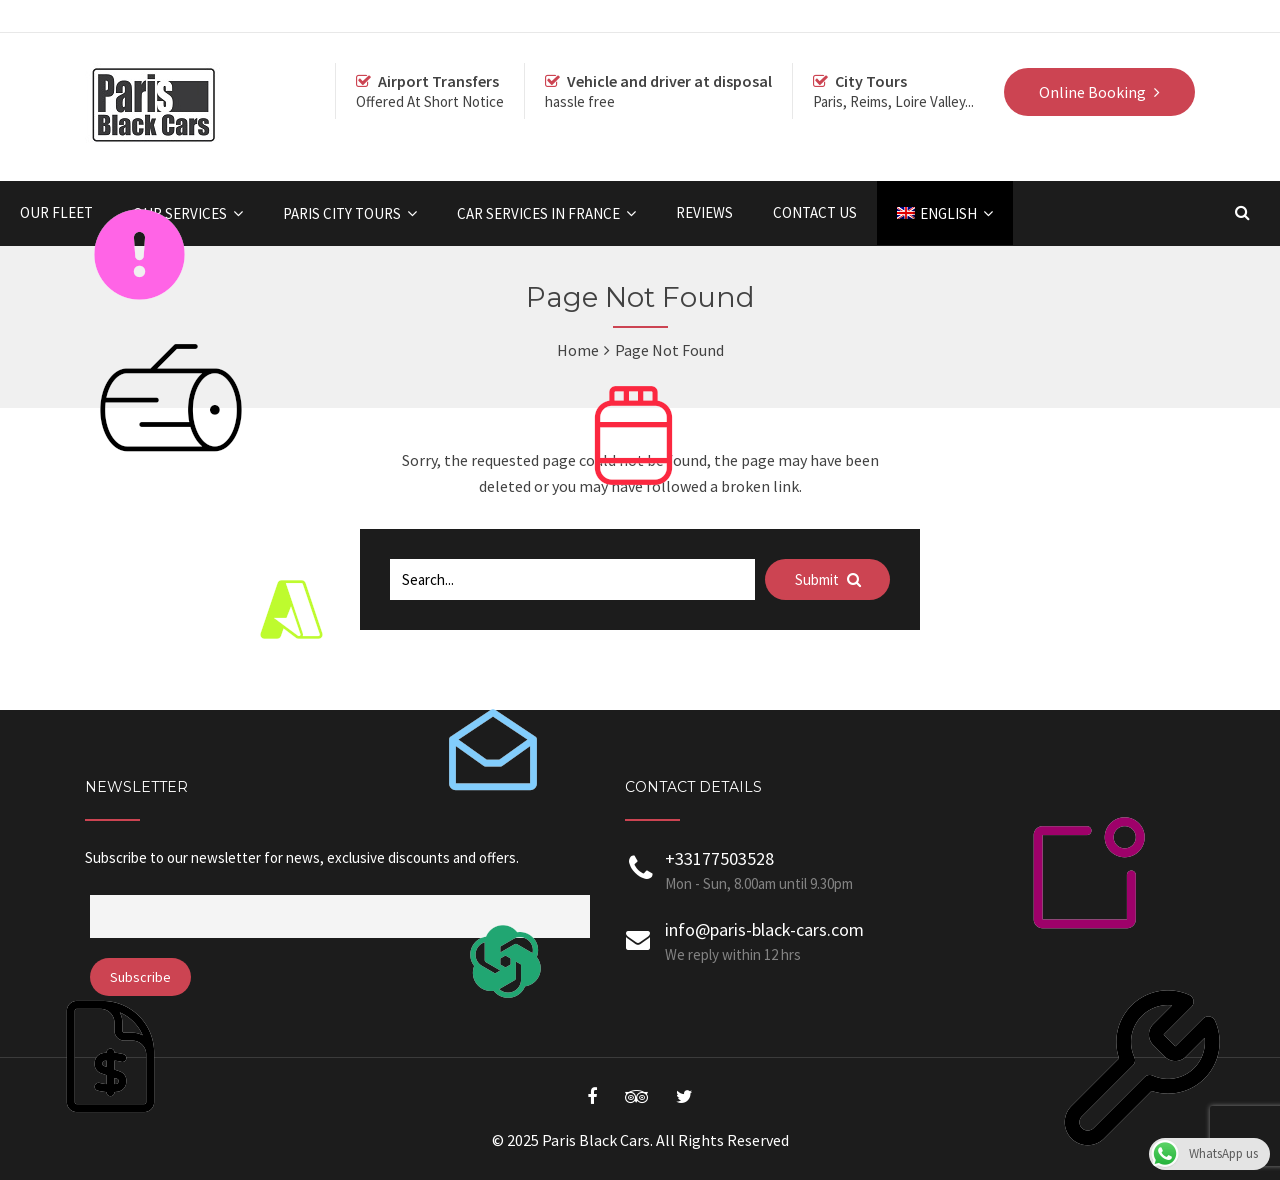 Image resolution: width=1280 pixels, height=1180 pixels. Describe the element at coordinates (1087, 875) in the screenshot. I see `indicates new notification or alert` at that location.